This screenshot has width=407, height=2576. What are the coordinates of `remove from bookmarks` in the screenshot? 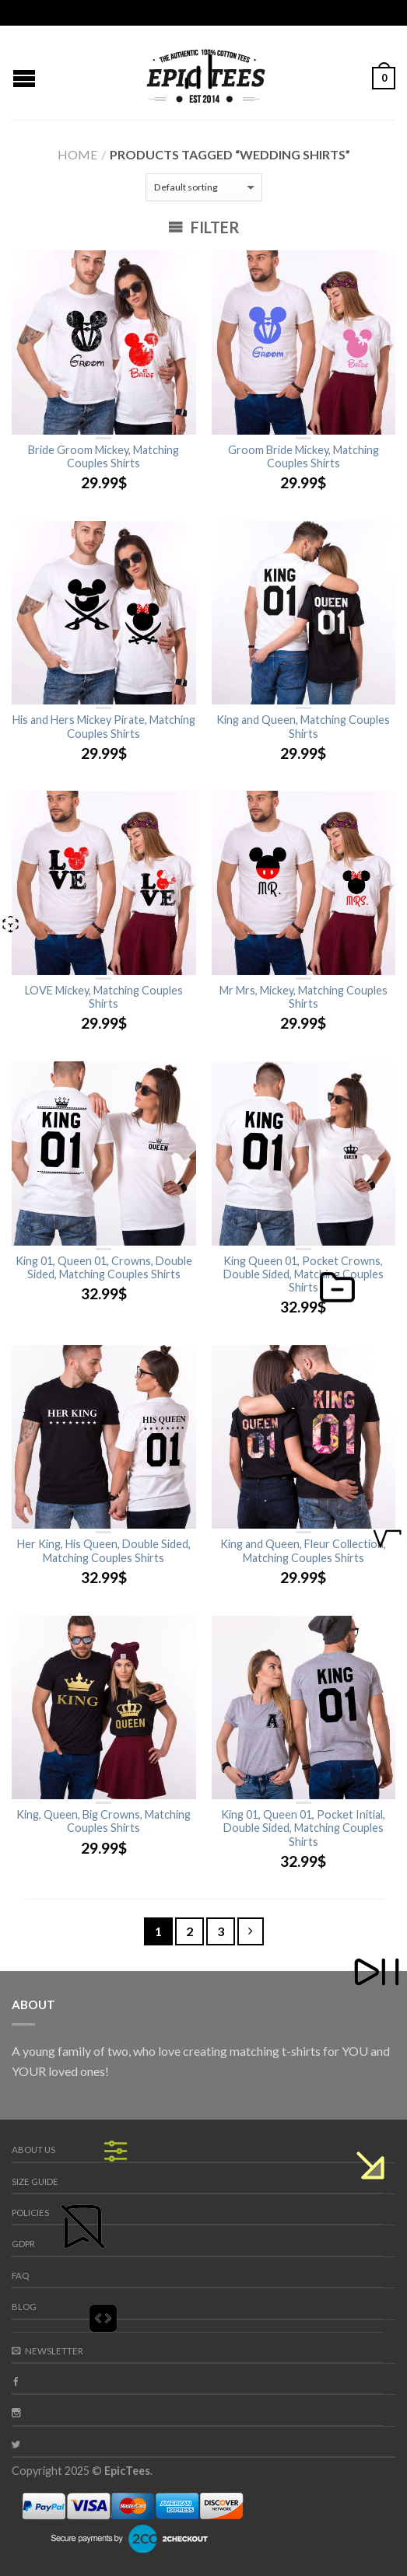 It's located at (82, 2226).